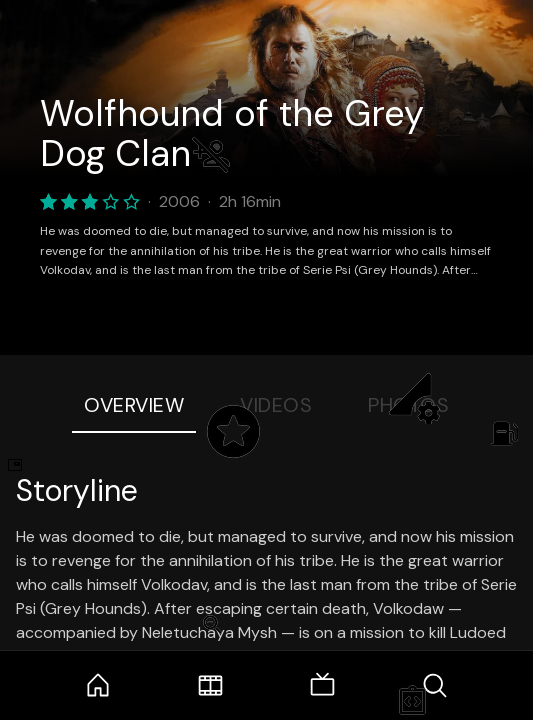  I want to click on enable picture-in-picture mode, so click(15, 465).